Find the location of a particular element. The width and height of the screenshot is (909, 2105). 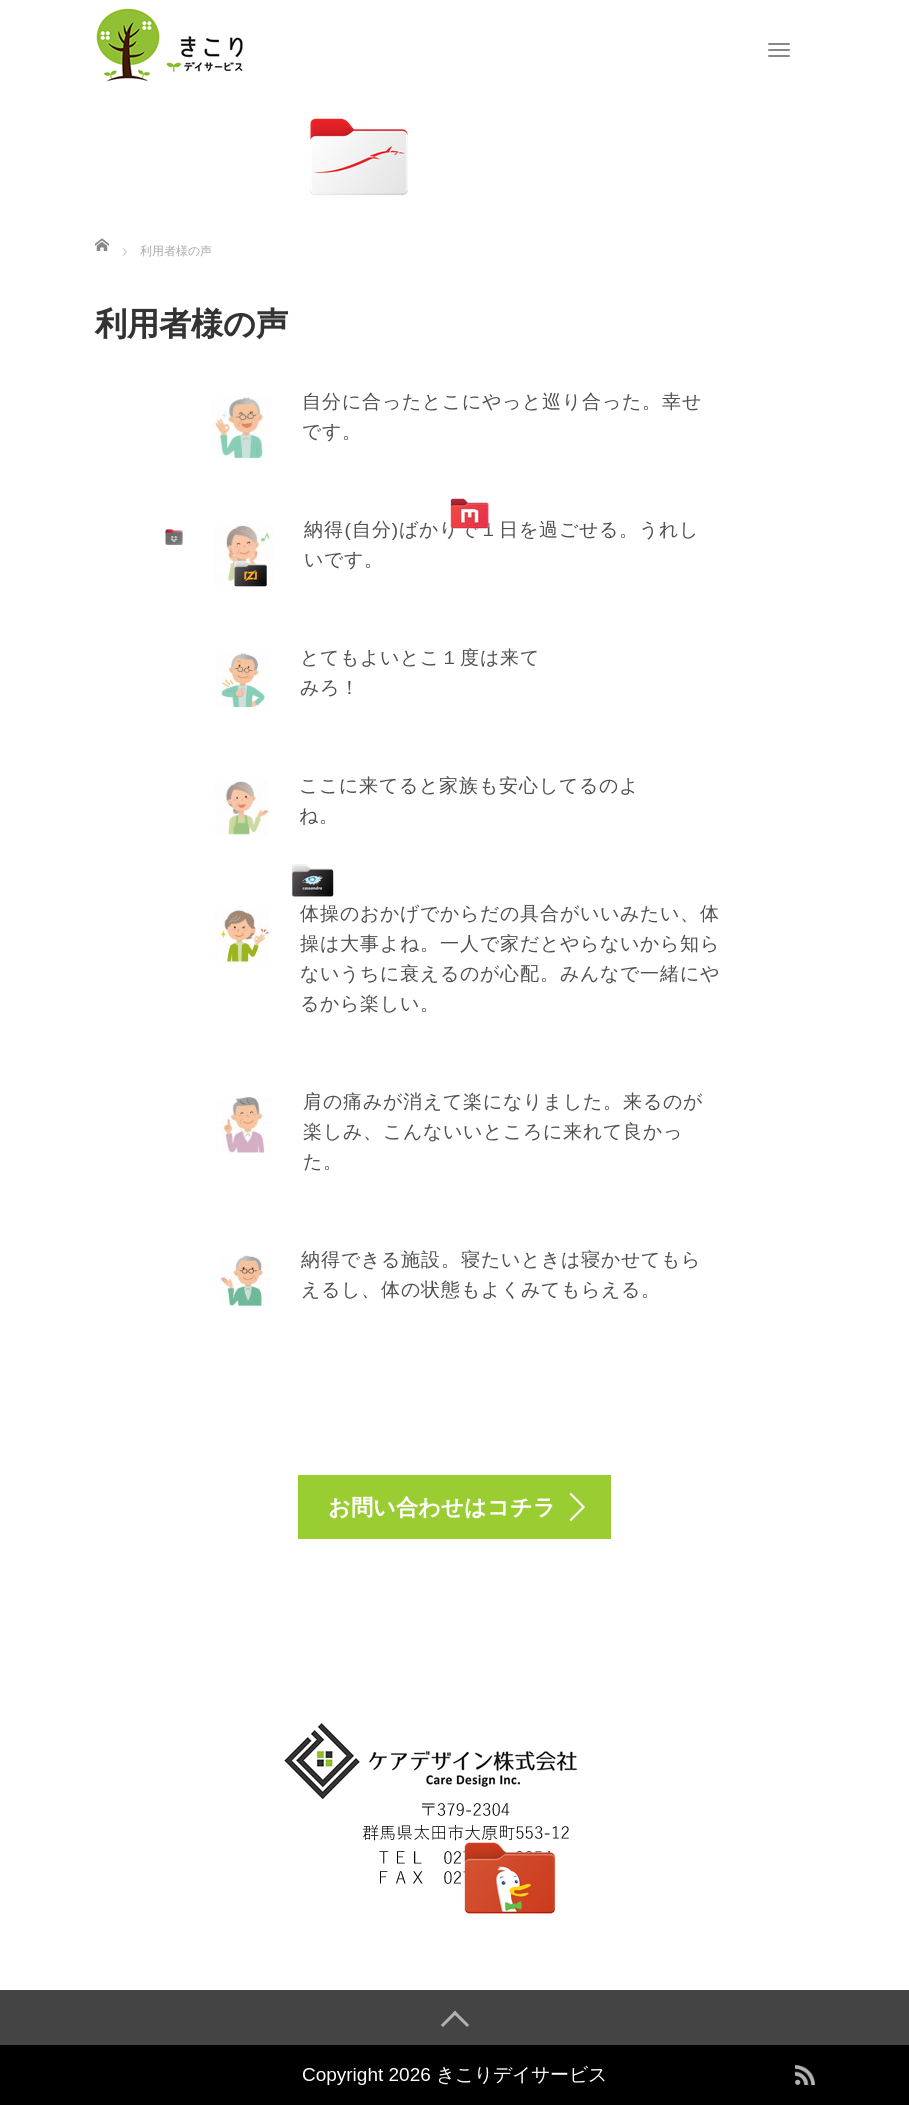

open DuckDuckGo browser downloads folder is located at coordinates (509, 1880).